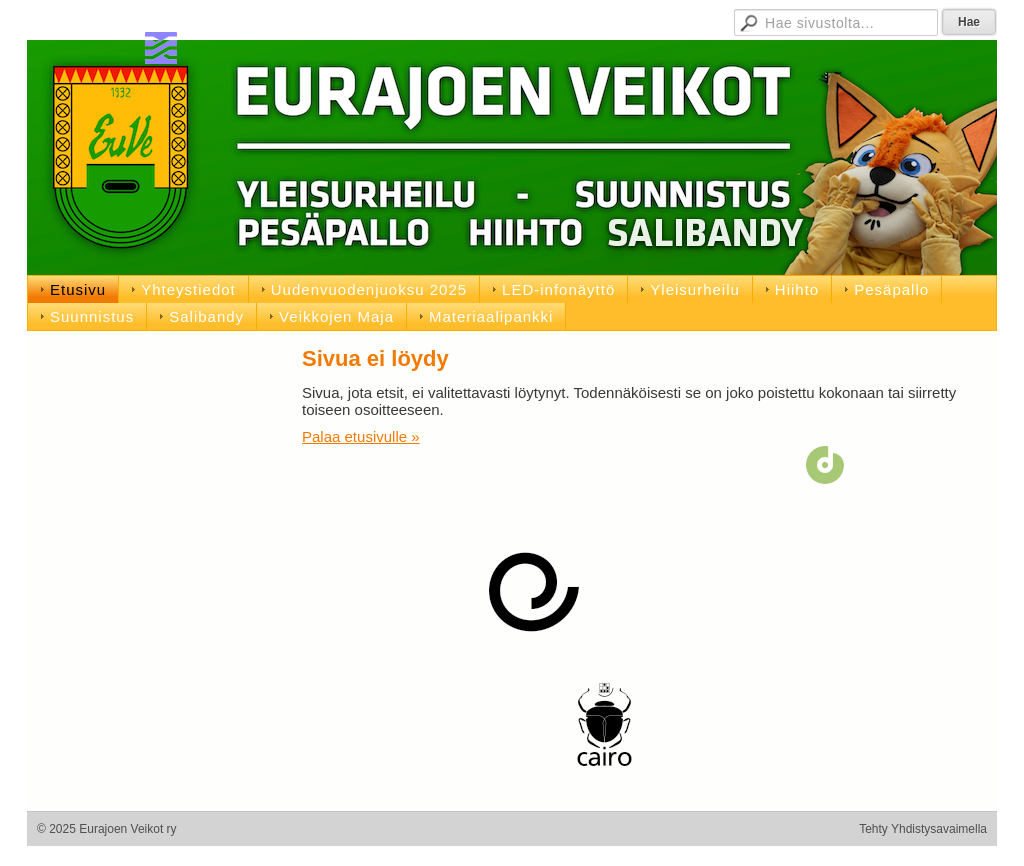  Describe the element at coordinates (161, 48) in the screenshot. I see `stimulus javascript framework logo` at that location.